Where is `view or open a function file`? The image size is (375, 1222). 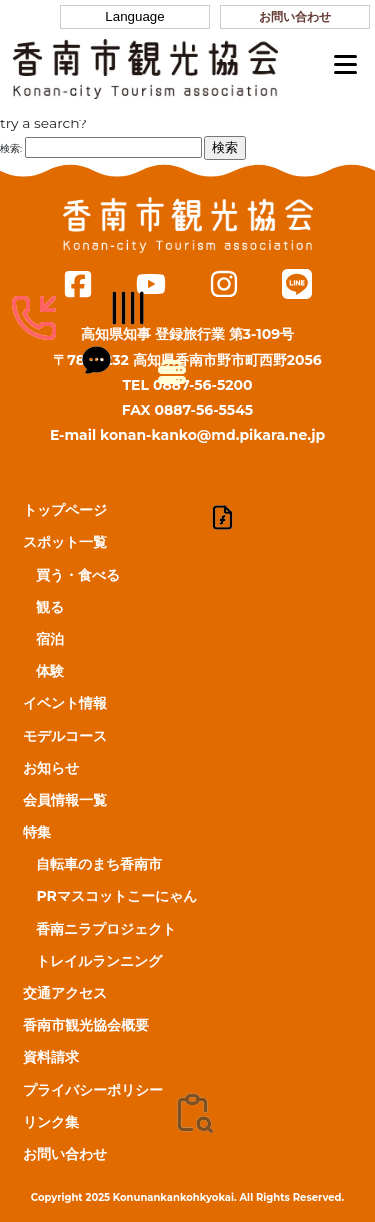 view or open a function file is located at coordinates (222, 517).